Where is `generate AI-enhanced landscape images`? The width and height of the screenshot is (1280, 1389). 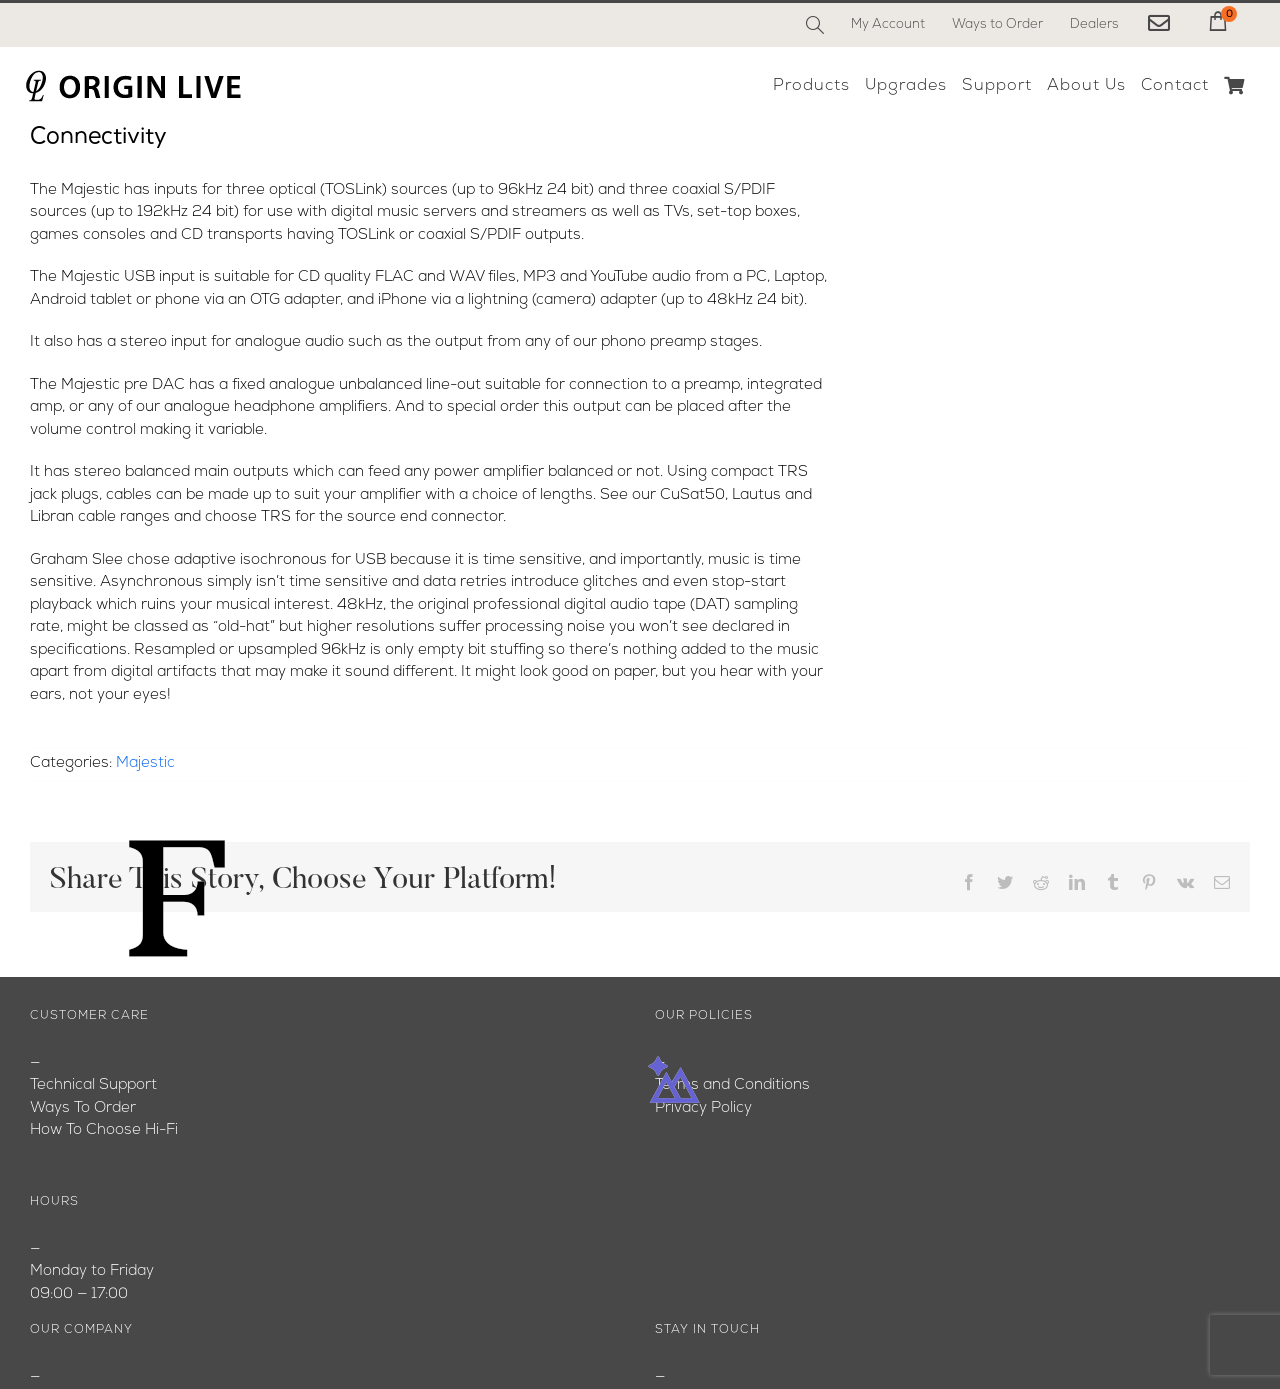
generate AI-enhanced landscape images is located at coordinates (673, 1081).